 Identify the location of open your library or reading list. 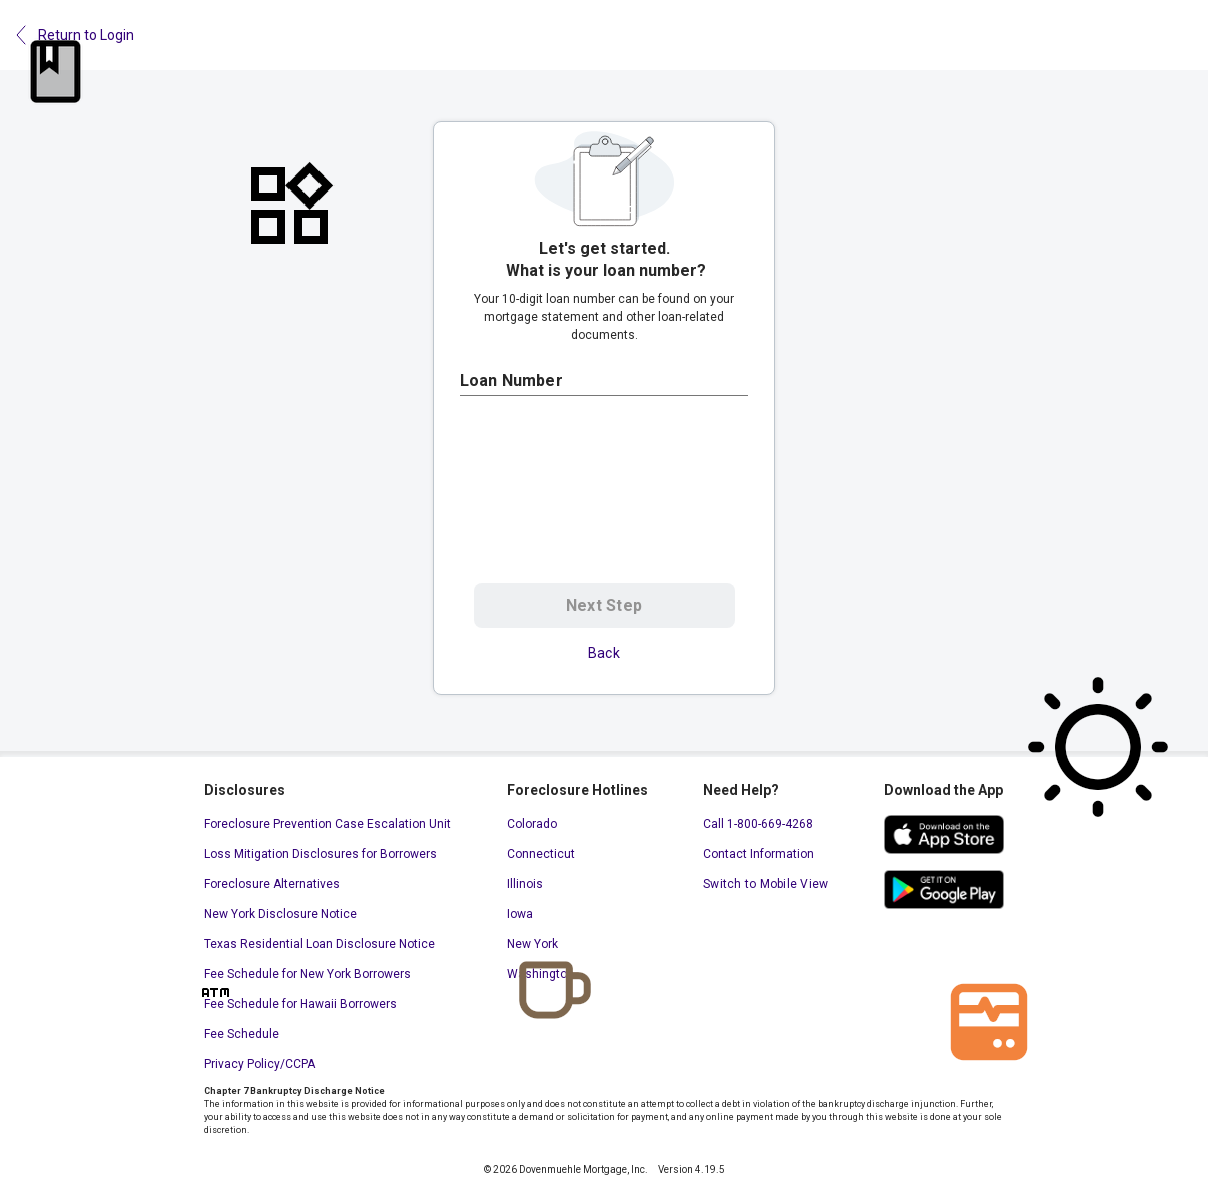
(55, 71).